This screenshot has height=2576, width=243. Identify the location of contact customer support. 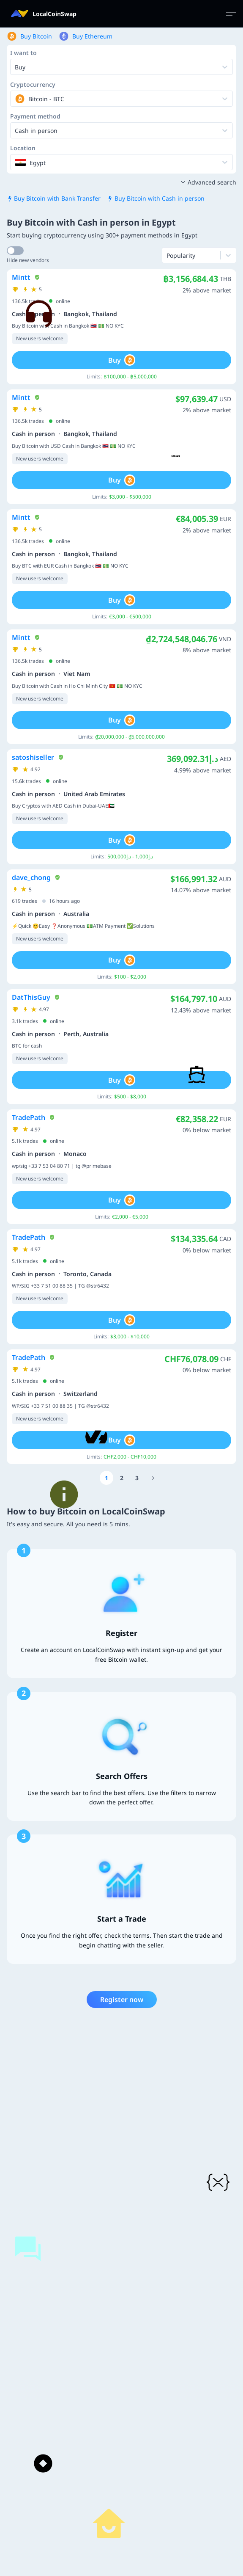
(39, 313).